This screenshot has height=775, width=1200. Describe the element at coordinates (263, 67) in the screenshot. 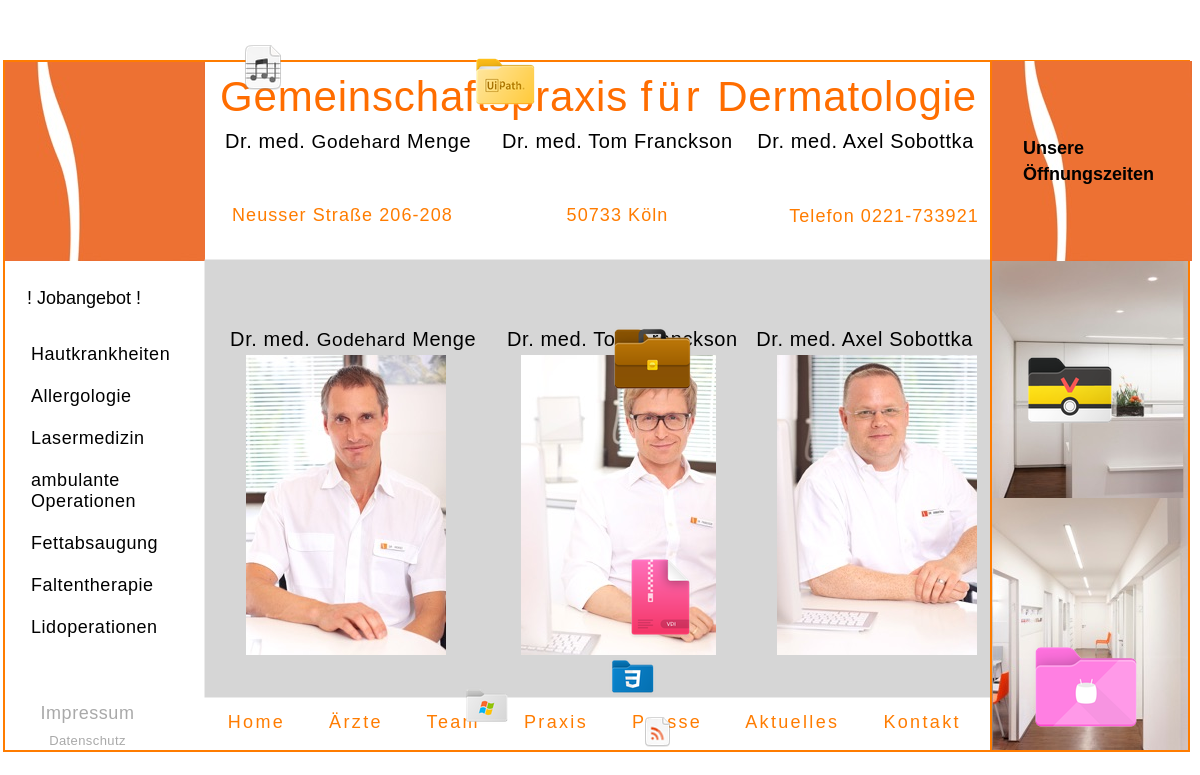

I see `an eMelody ringtone file` at that location.